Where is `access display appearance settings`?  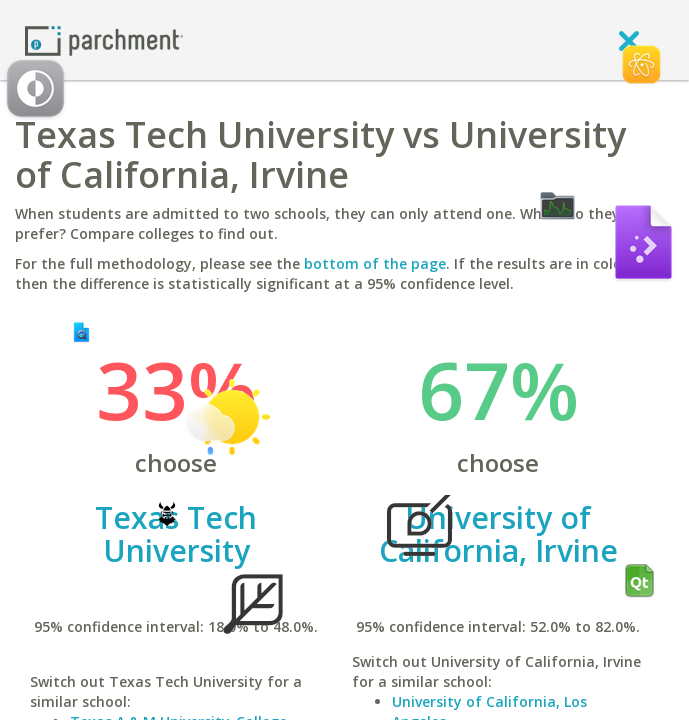
access display appearance settings is located at coordinates (419, 527).